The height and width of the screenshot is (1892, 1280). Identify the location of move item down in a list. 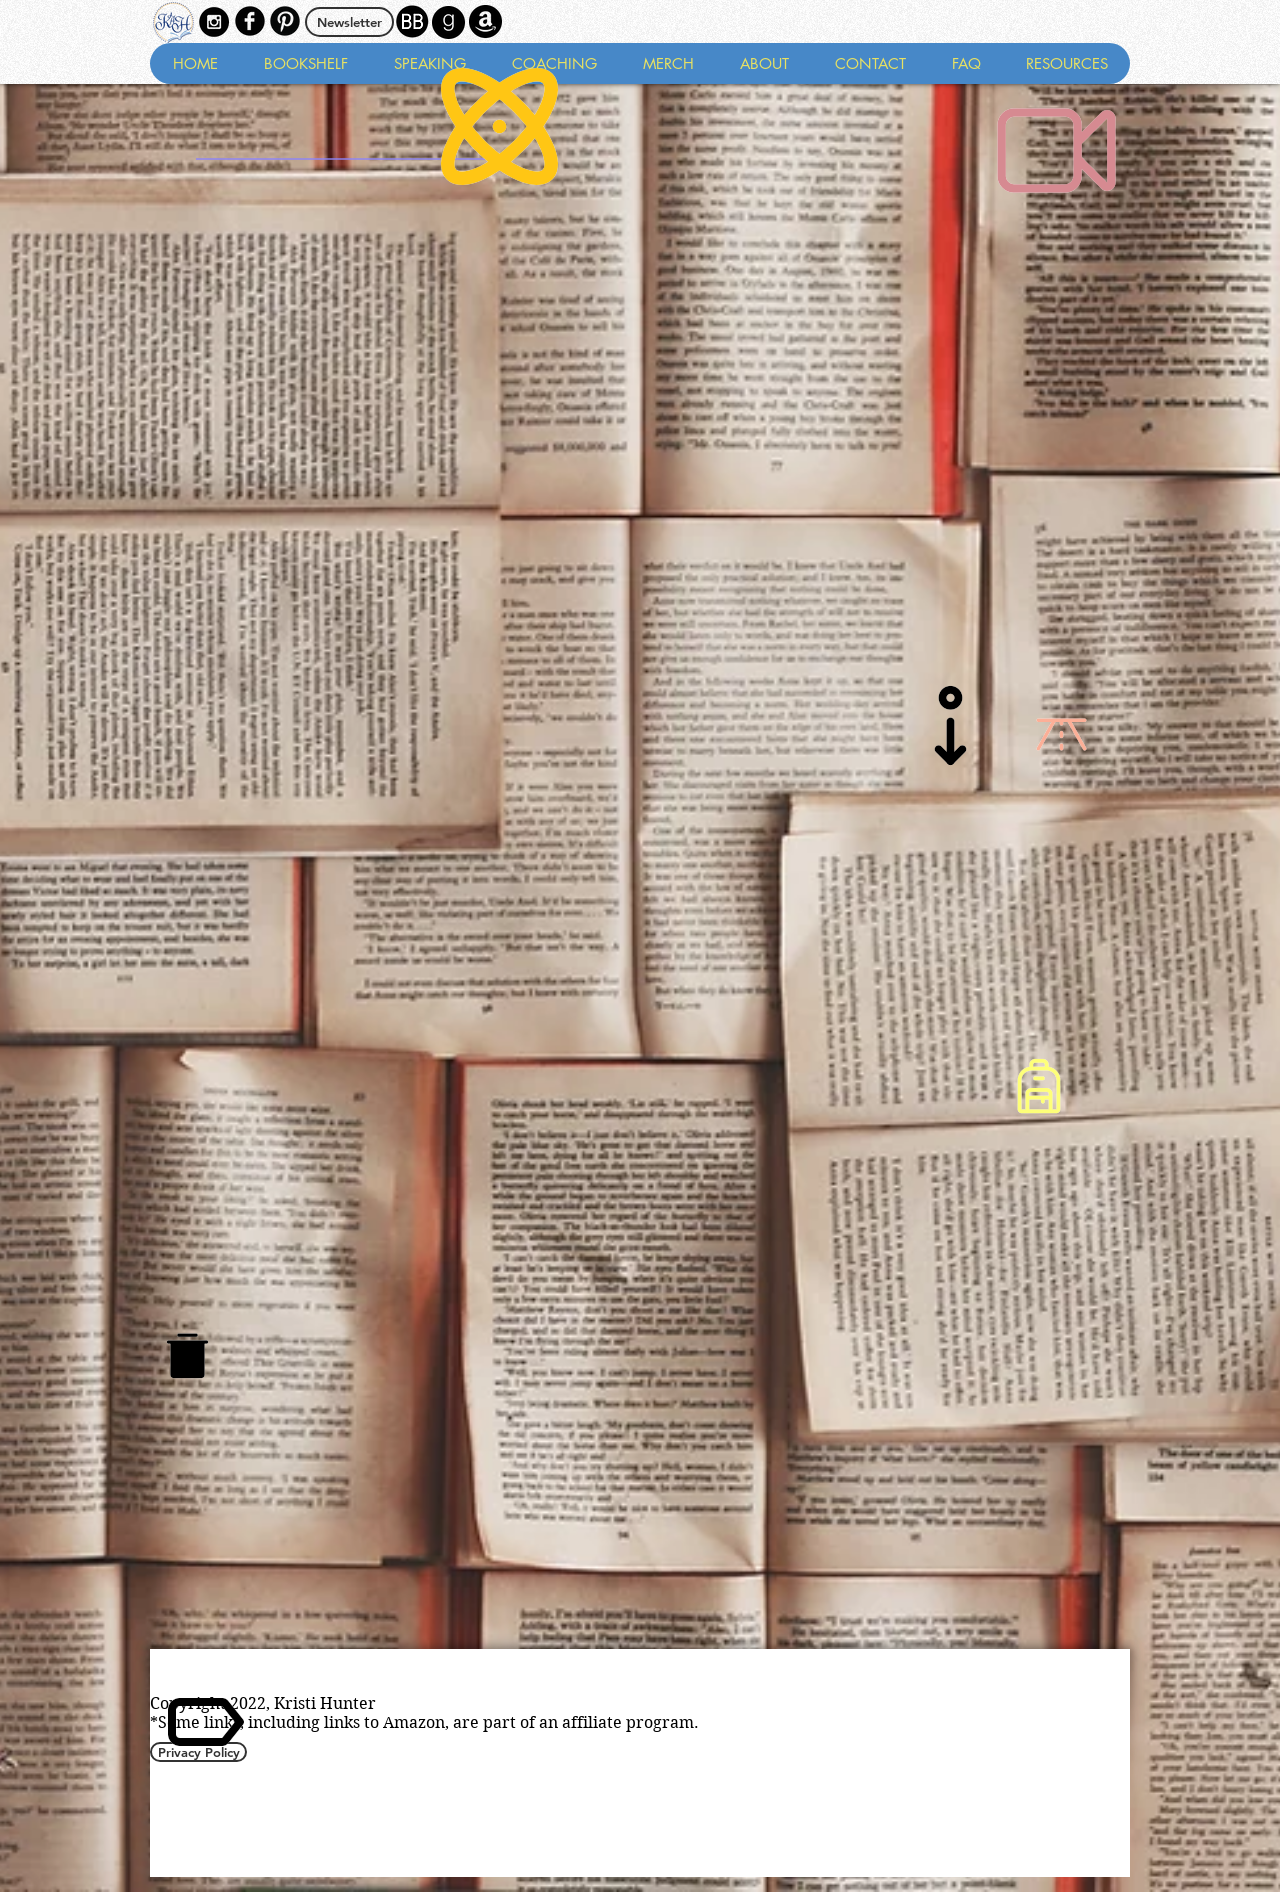
(950, 725).